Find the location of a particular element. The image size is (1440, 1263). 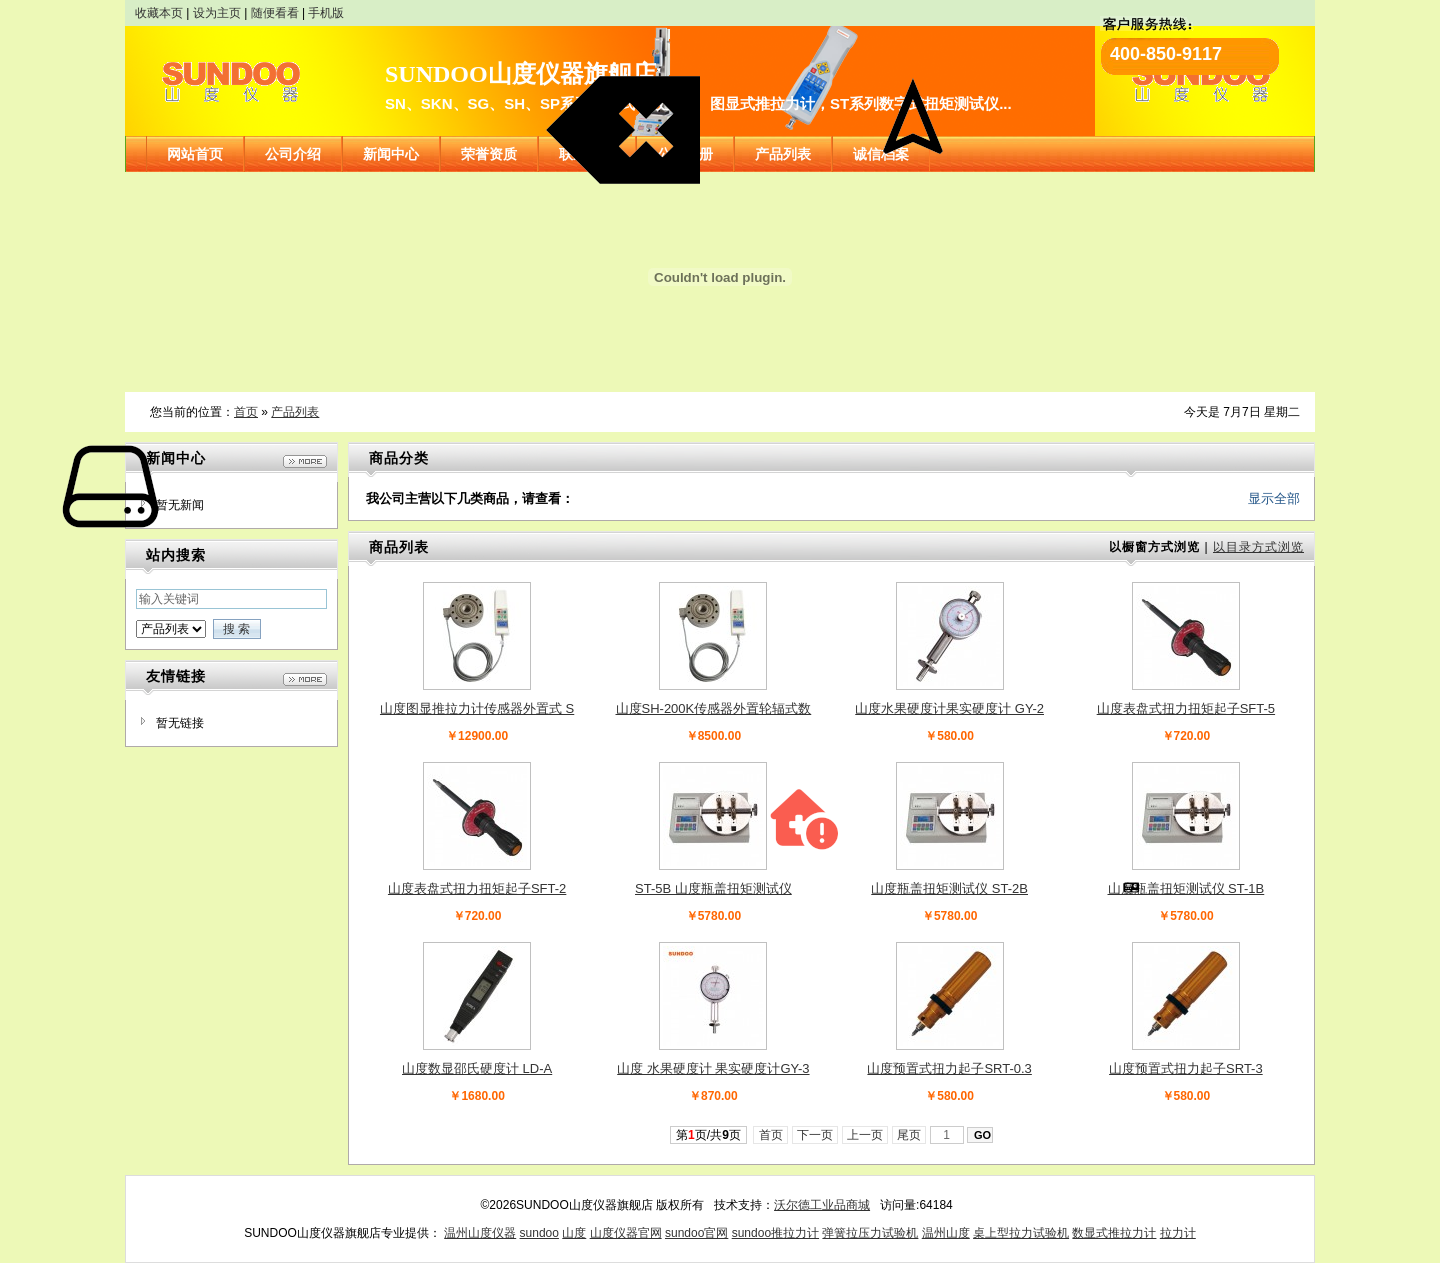

home healthcare alert or urgent medical notice is located at coordinates (802, 817).